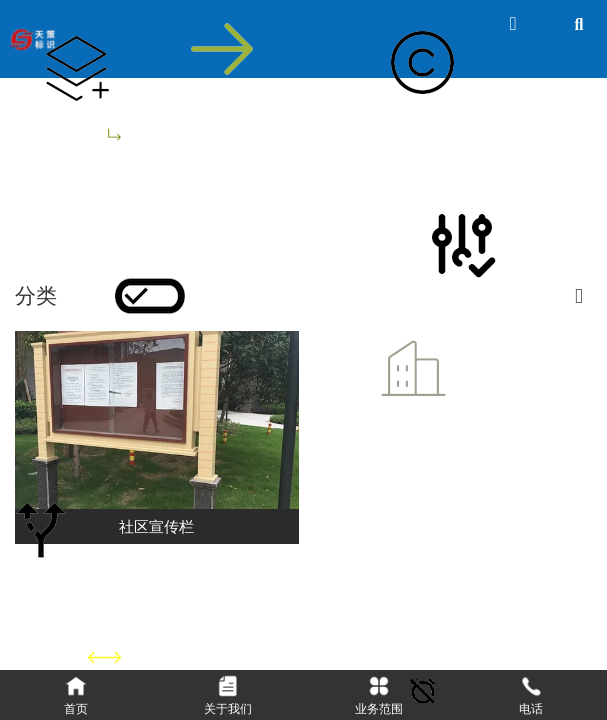 This screenshot has height=720, width=607. What do you see at coordinates (222, 49) in the screenshot?
I see `navigate to the next item or screen` at bounding box center [222, 49].